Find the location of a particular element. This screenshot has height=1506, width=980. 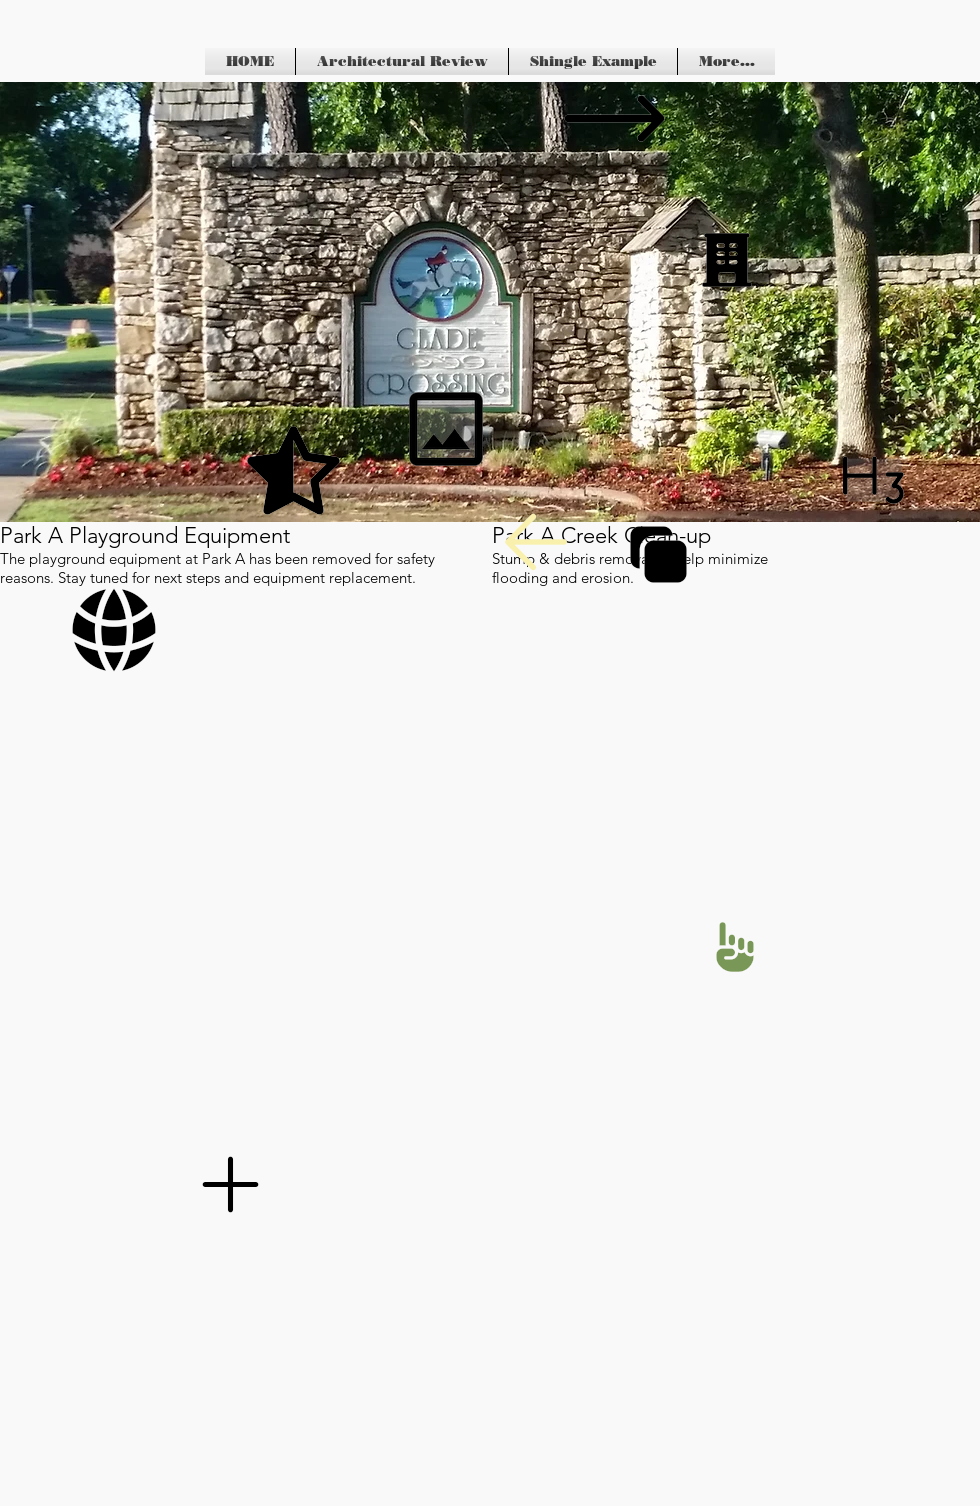

access global or international settings is located at coordinates (114, 630).